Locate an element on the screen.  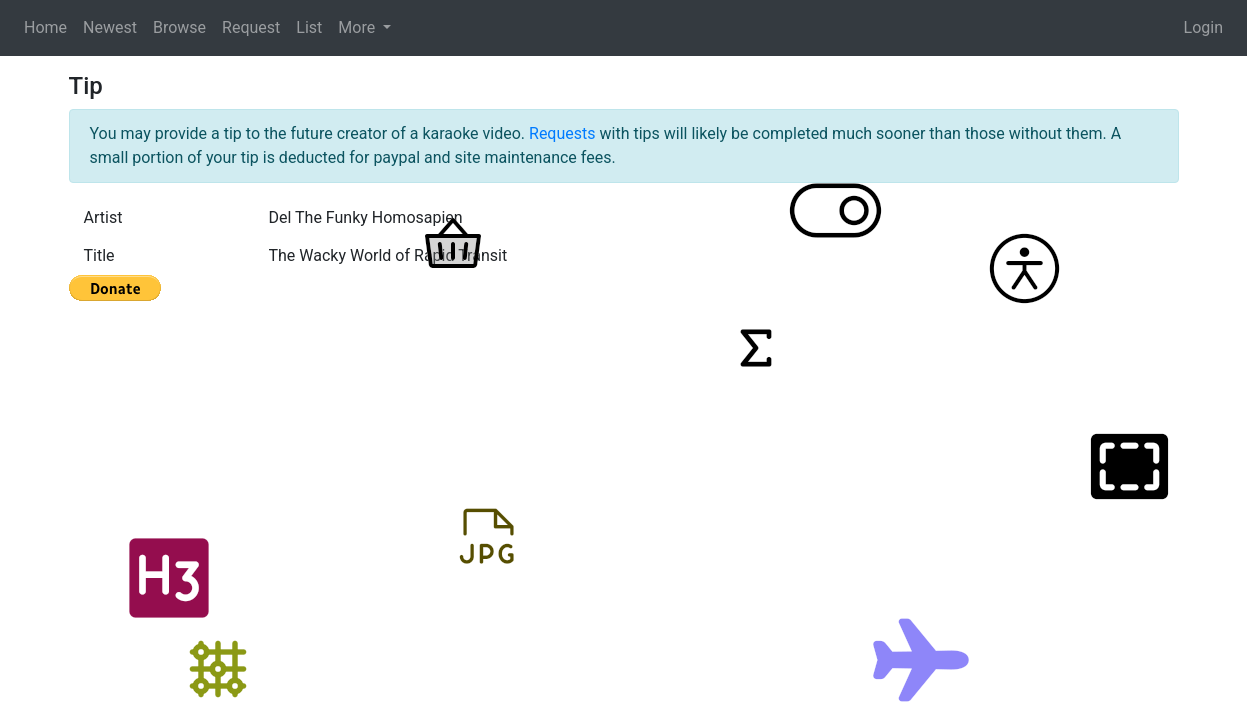
select or define a rectangular area is located at coordinates (1129, 466).